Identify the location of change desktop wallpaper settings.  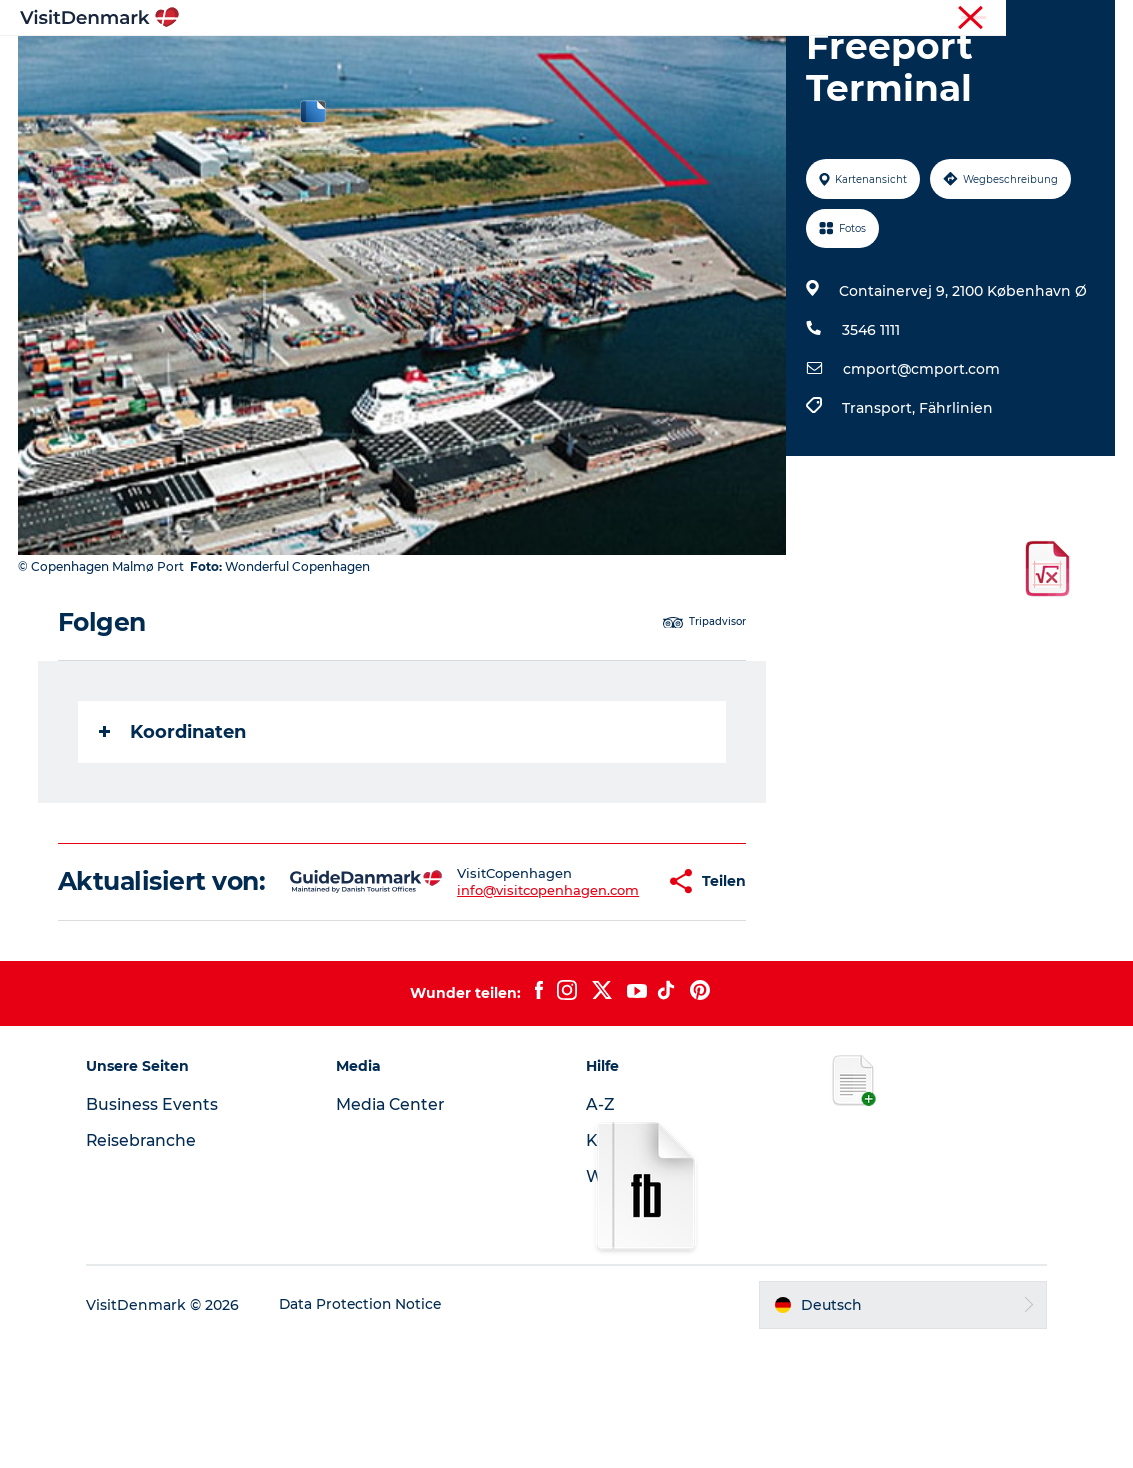
(313, 111).